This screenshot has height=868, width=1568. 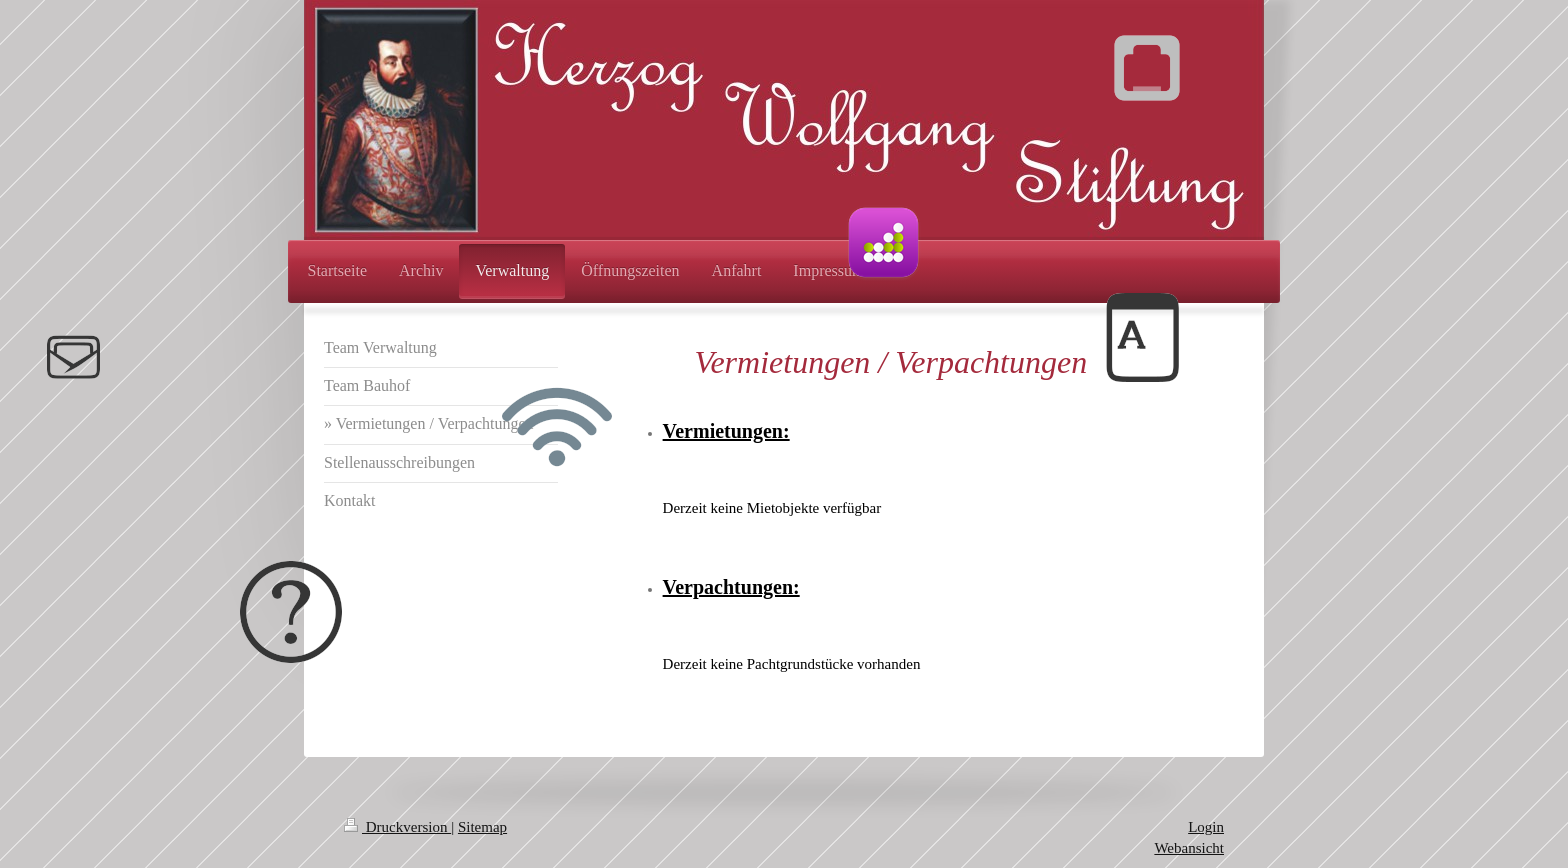 What do you see at coordinates (73, 355) in the screenshot?
I see `open the mail app` at bounding box center [73, 355].